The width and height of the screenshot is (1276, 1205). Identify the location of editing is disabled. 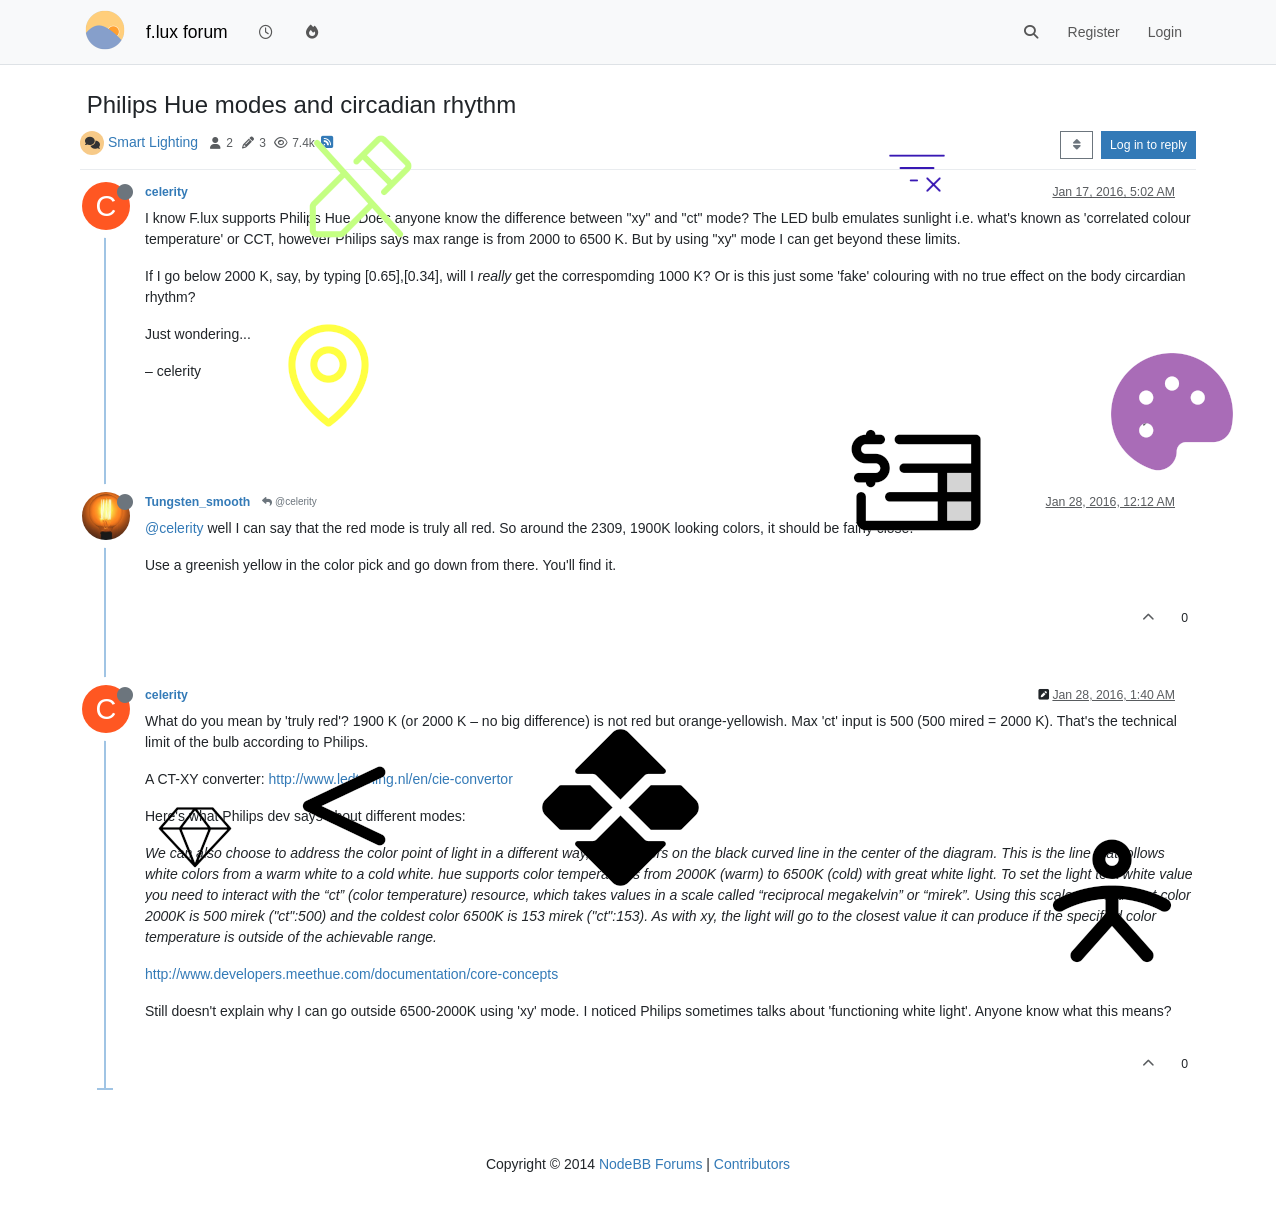
(358, 188).